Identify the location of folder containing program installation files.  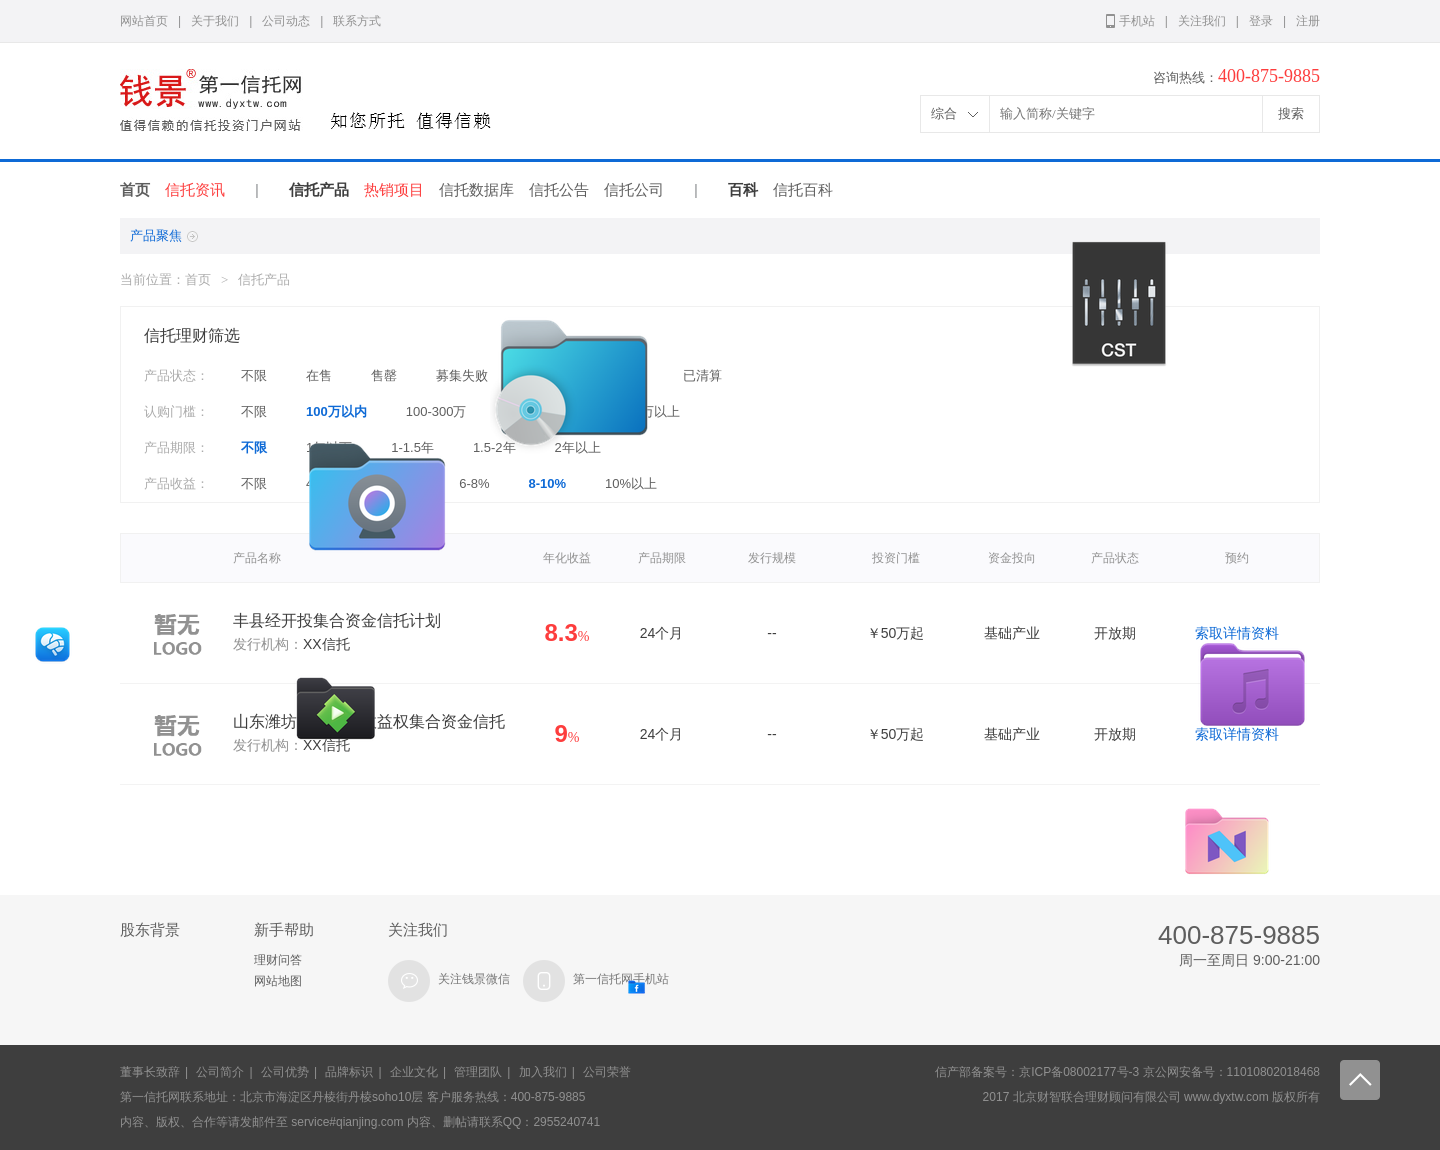
(573, 381).